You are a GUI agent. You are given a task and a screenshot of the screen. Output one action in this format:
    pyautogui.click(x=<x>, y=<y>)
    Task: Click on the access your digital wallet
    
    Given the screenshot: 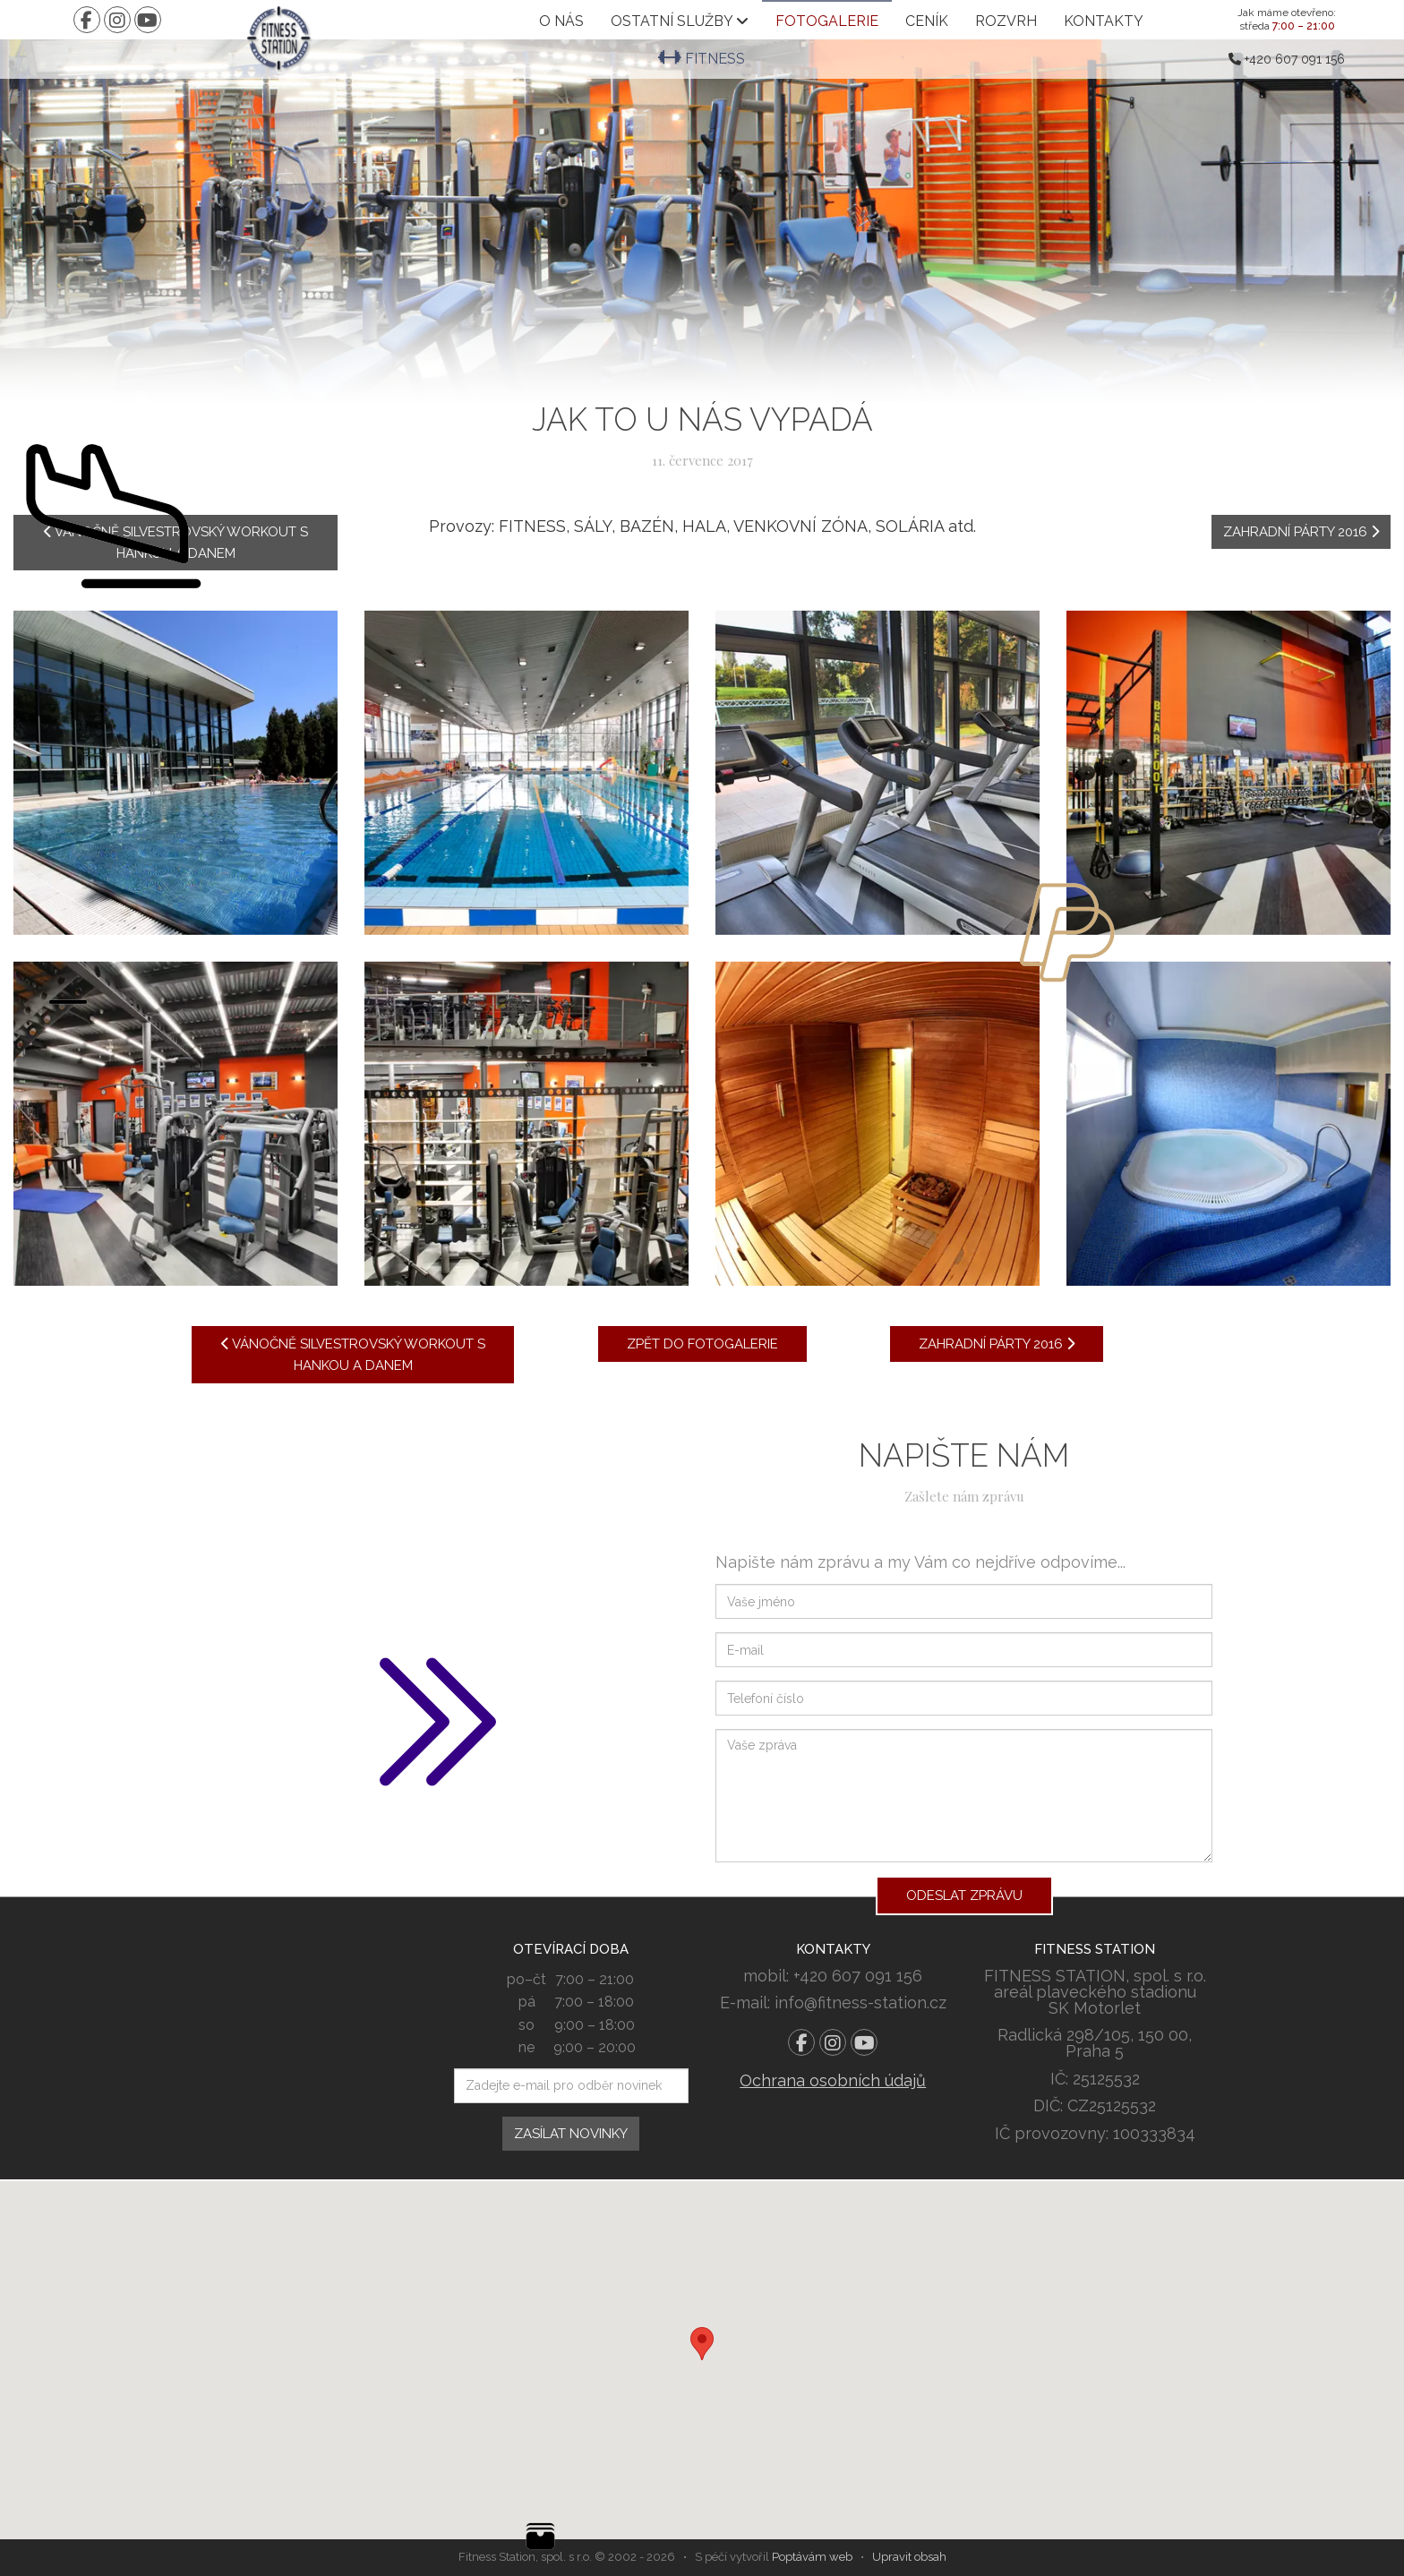 What is the action you would take?
    pyautogui.click(x=540, y=2536)
    